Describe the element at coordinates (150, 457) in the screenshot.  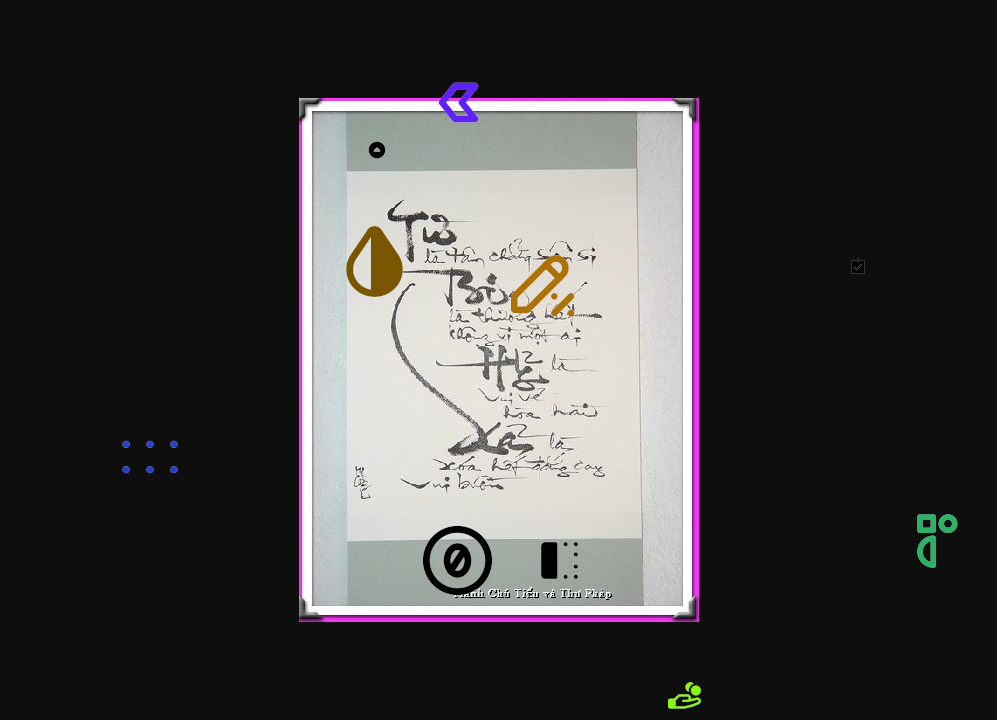
I see `drag to reorder items` at that location.